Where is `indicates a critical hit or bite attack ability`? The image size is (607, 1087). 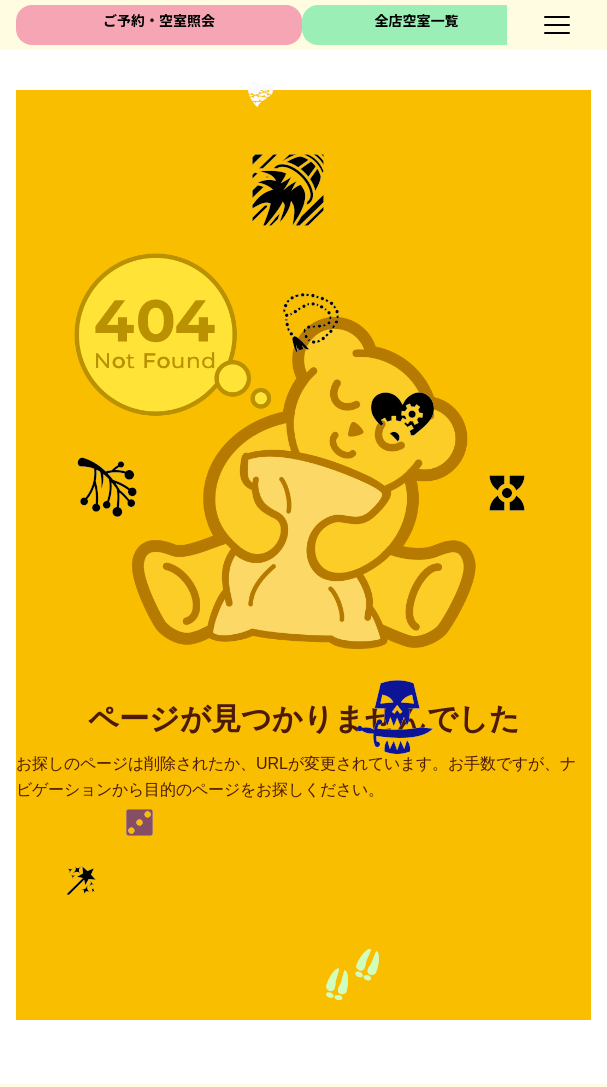 indicates a critical hit or bite attack ability is located at coordinates (395, 718).